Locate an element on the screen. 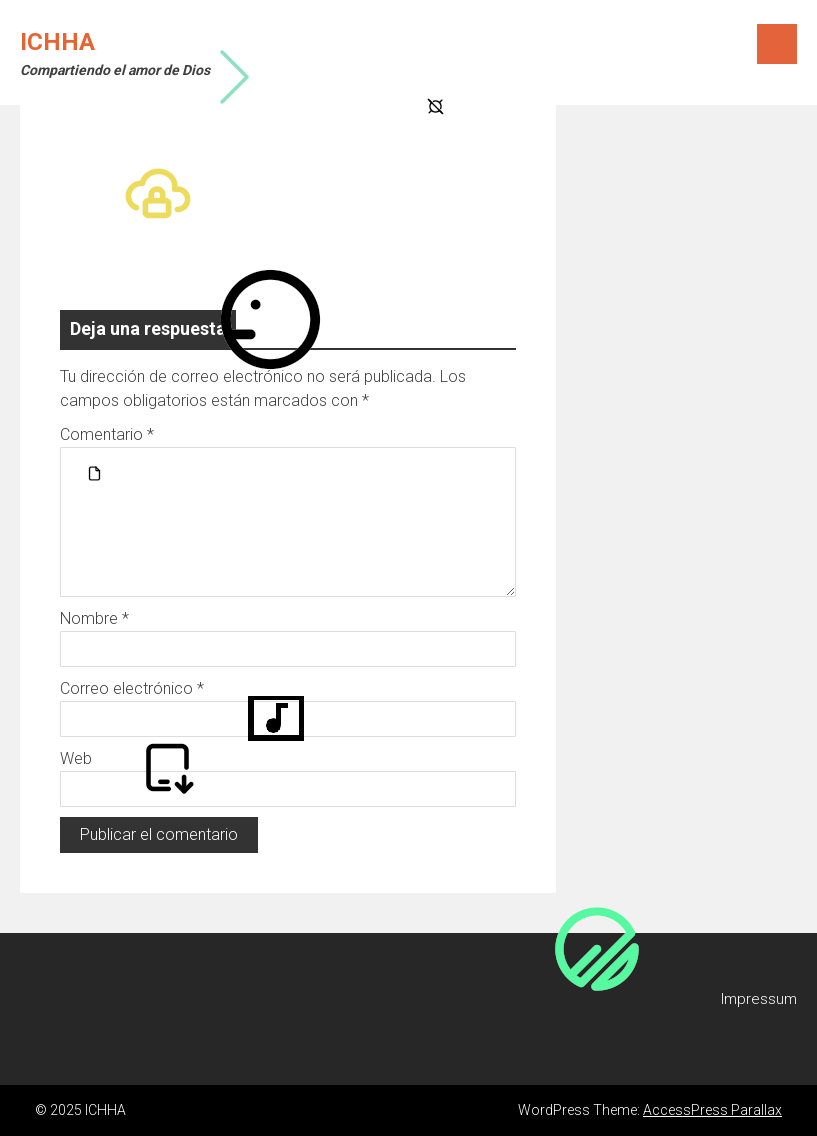  play or browse music videos is located at coordinates (276, 718).